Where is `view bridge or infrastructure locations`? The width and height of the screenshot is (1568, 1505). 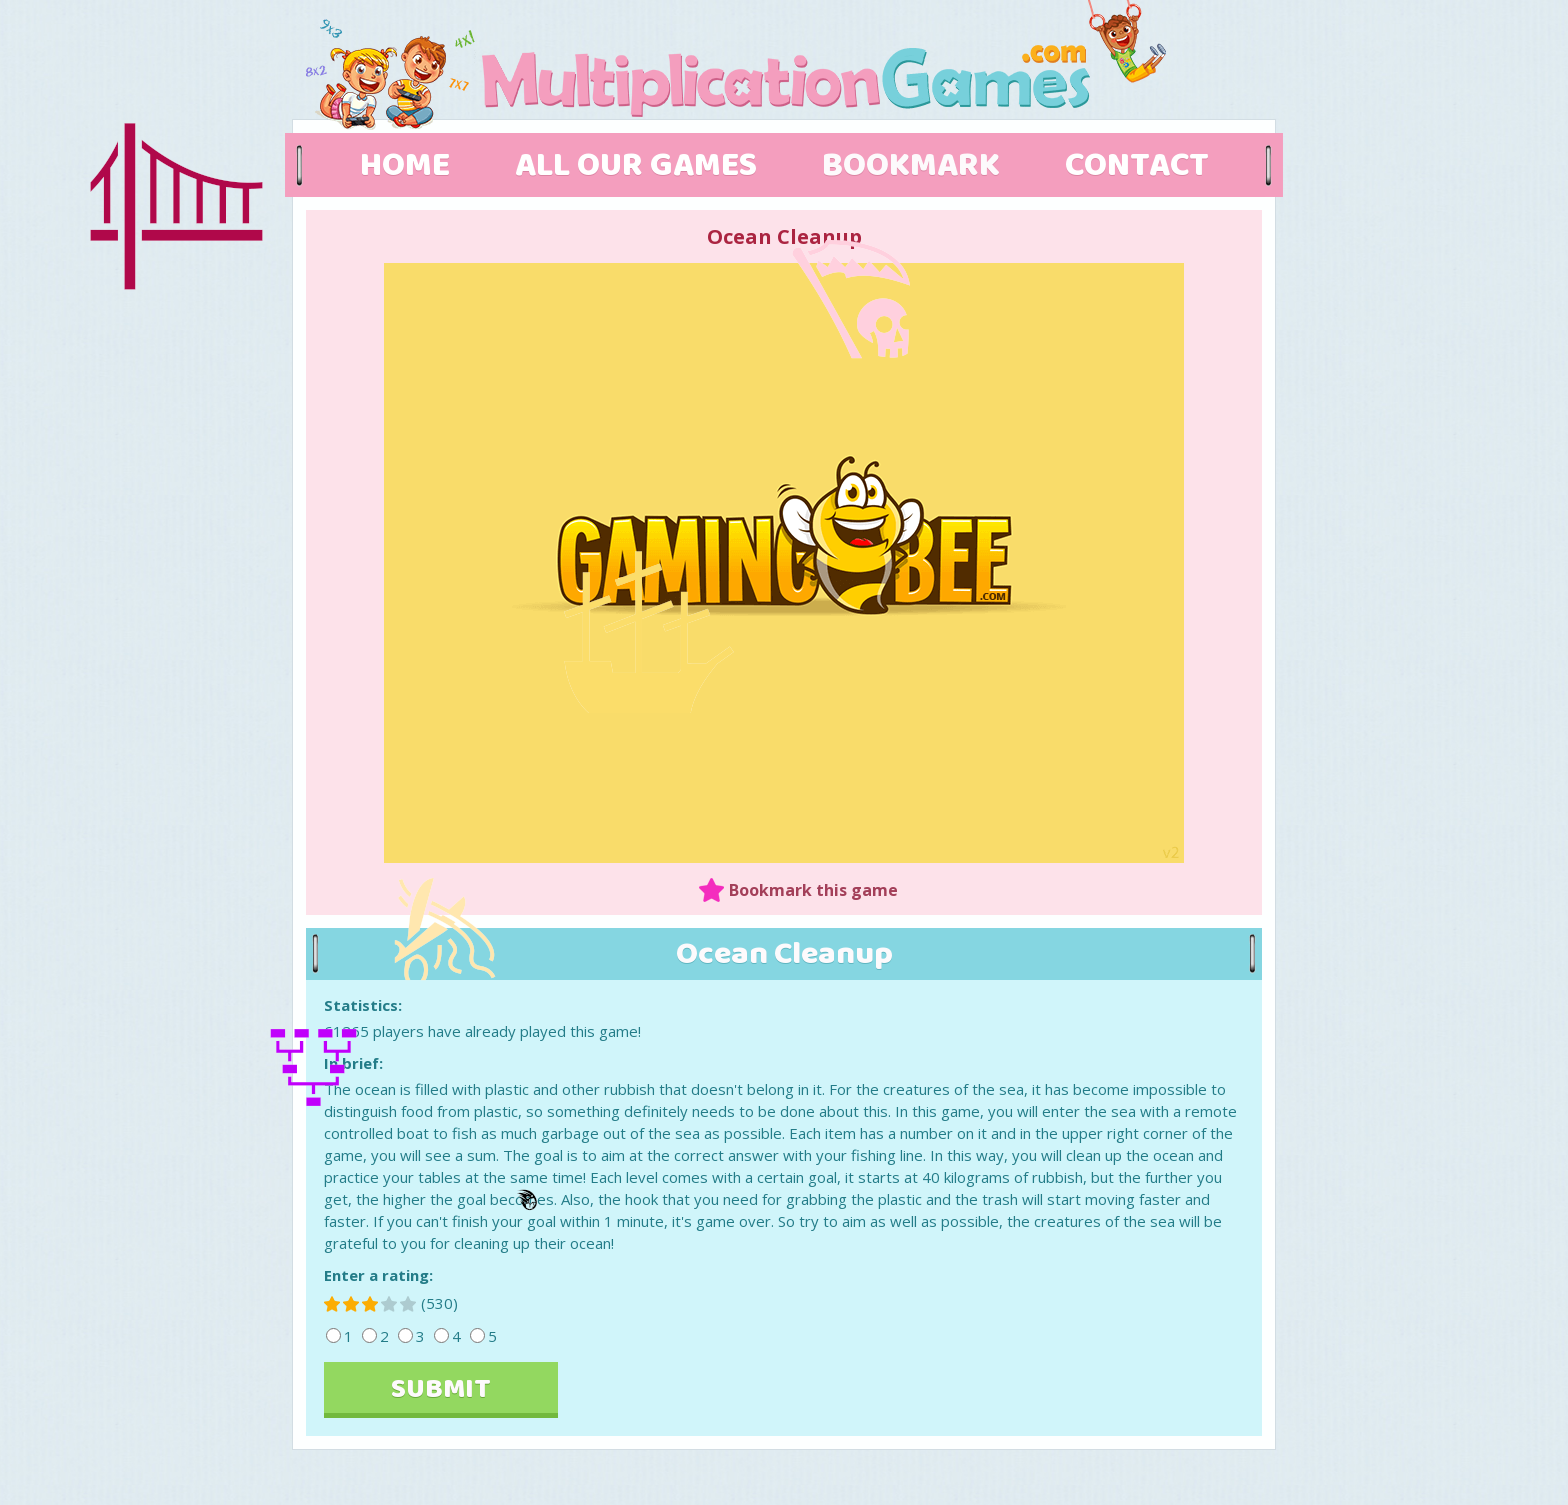
view bridge or infrastructure locations is located at coordinates (176, 203).